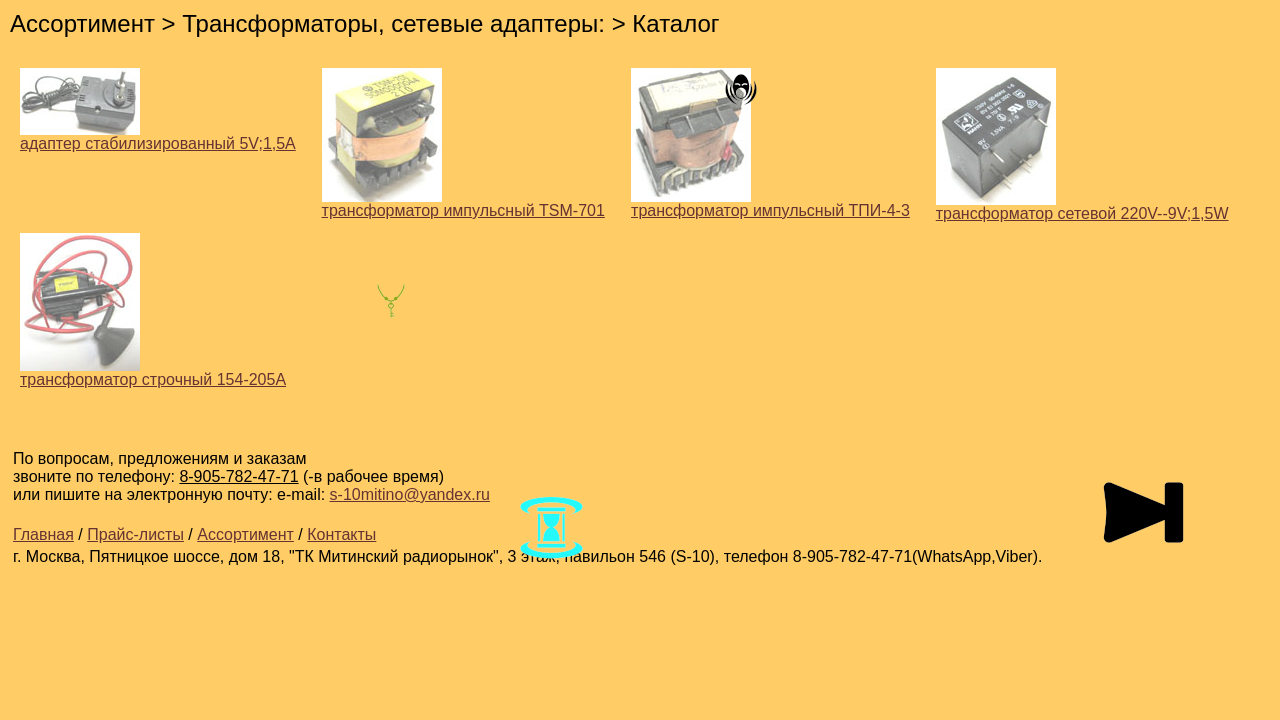  What do you see at coordinates (391, 301) in the screenshot?
I see `decorative key item or accessory in a game inventory` at bounding box center [391, 301].